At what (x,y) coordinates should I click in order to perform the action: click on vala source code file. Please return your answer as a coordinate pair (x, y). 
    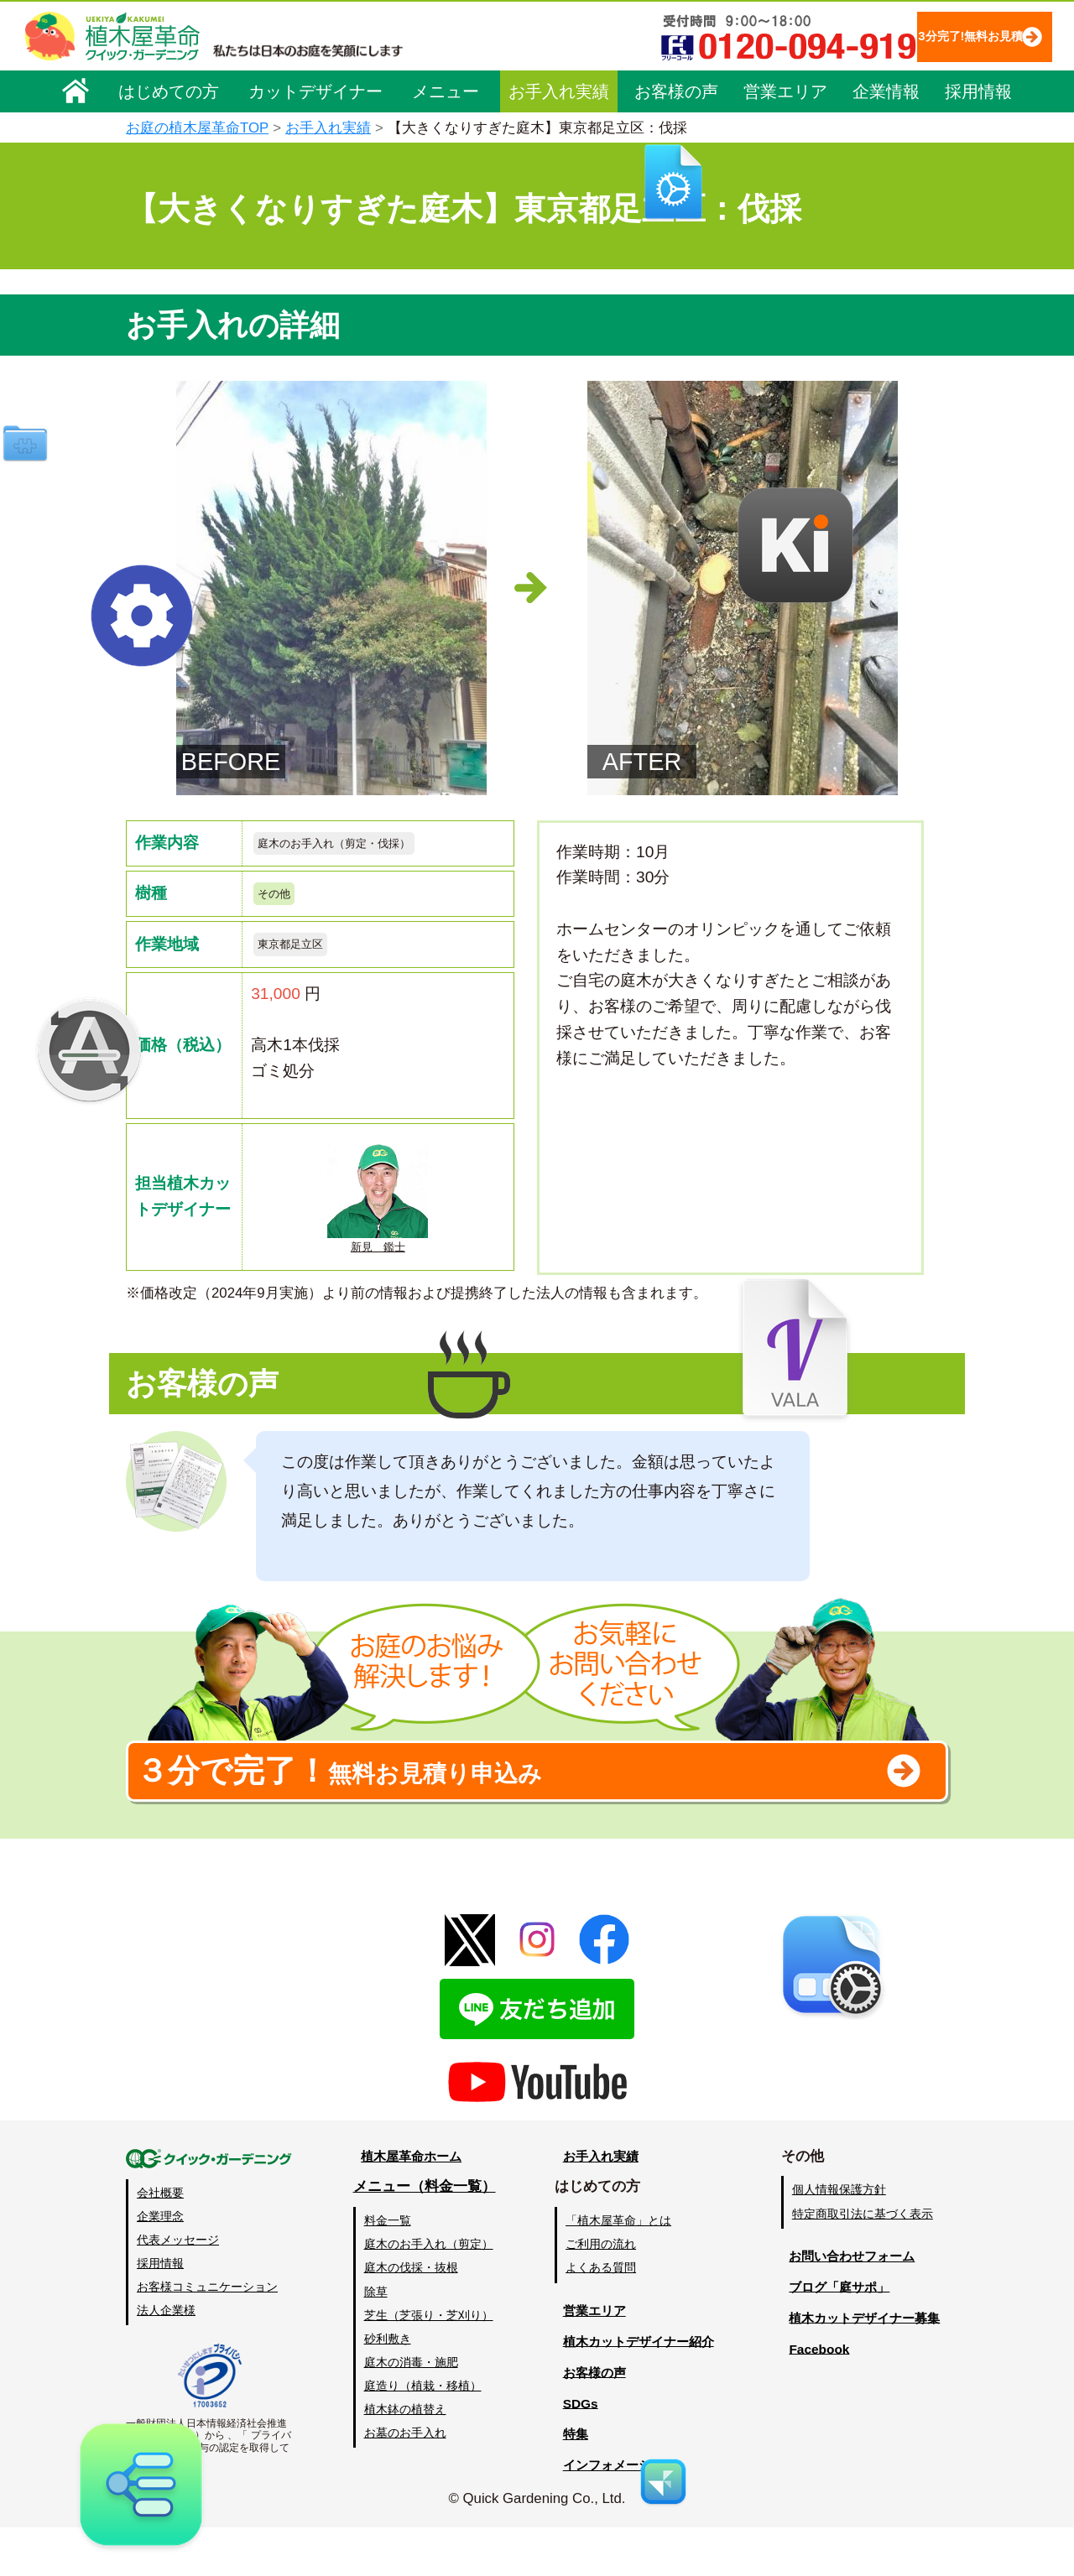
    Looking at the image, I should click on (795, 1350).